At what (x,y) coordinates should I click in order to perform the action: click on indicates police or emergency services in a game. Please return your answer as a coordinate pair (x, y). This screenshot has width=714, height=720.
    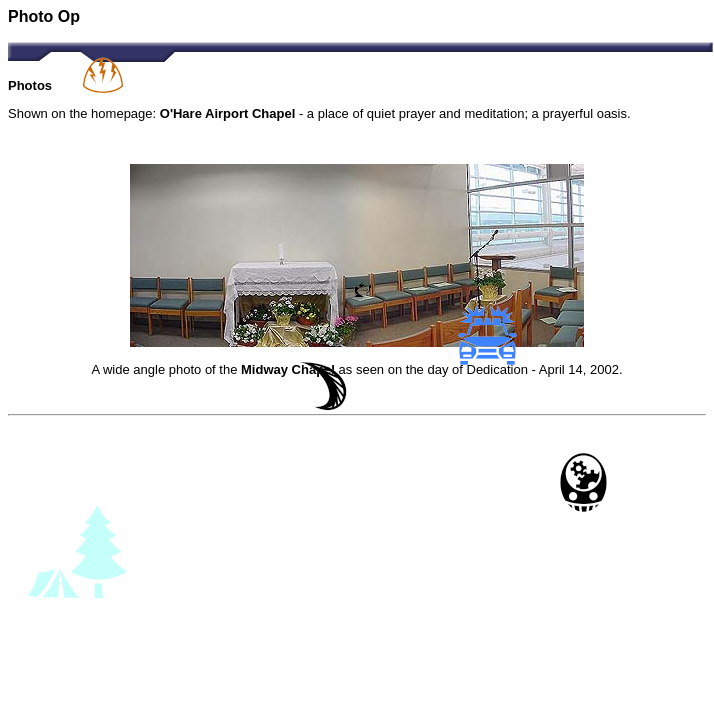
    Looking at the image, I should click on (487, 335).